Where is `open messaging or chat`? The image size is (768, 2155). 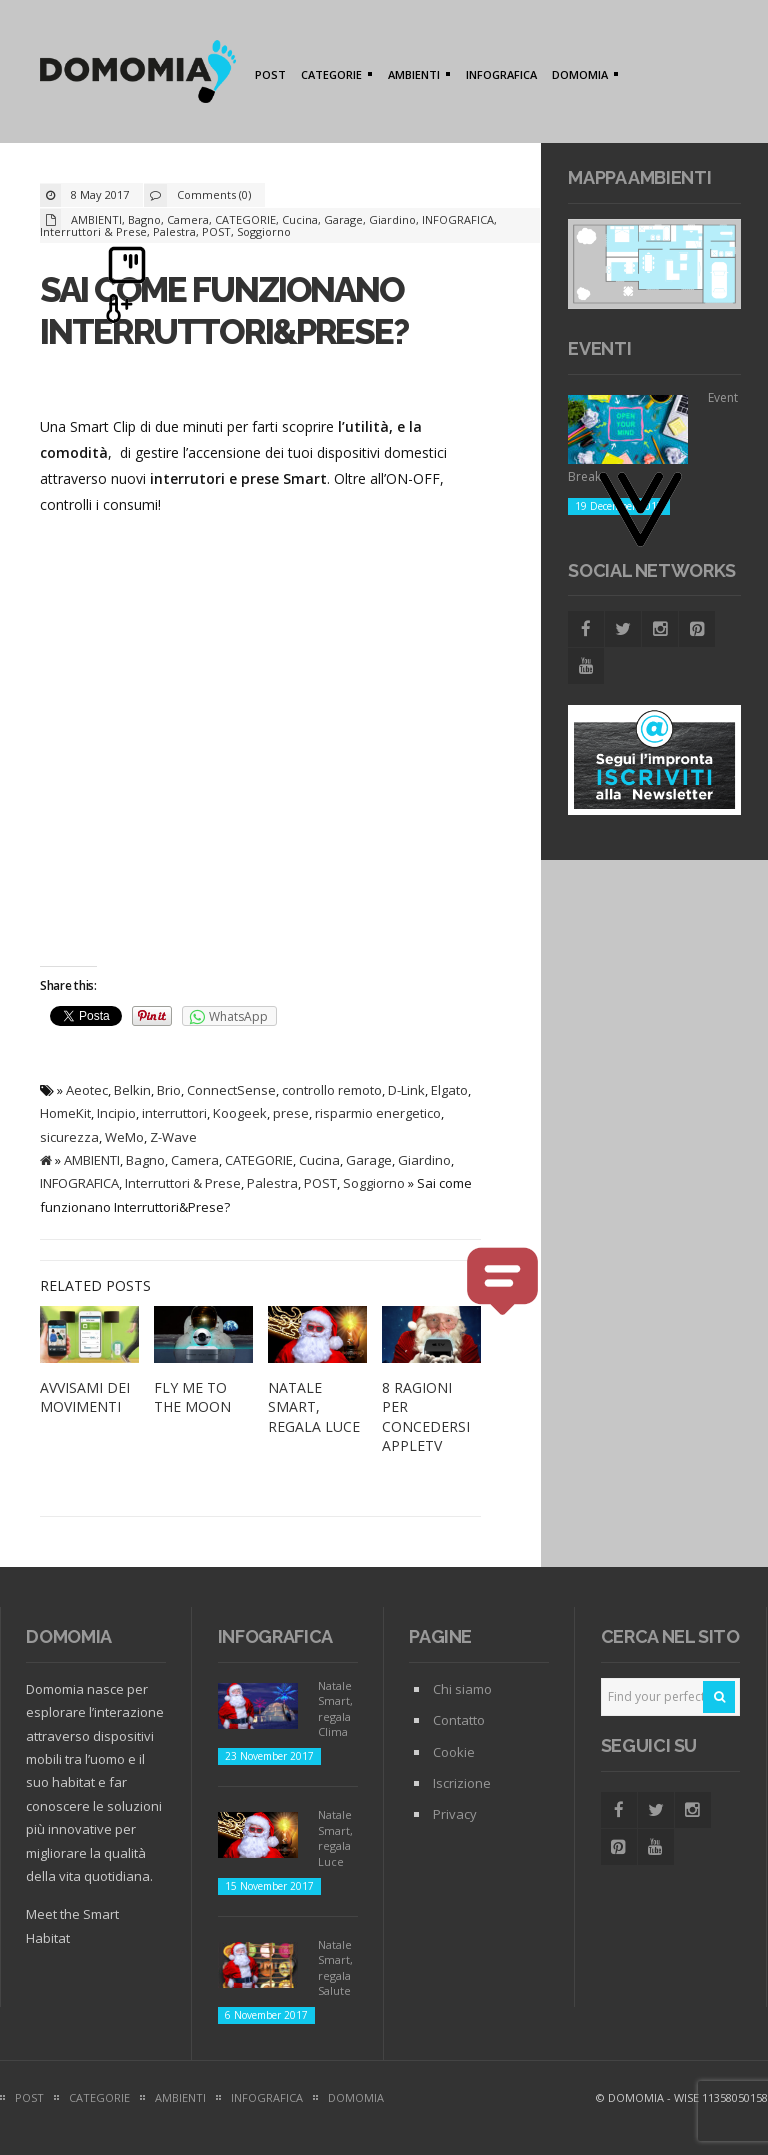
open messaging or chat is located at coordinates (502, 1279).